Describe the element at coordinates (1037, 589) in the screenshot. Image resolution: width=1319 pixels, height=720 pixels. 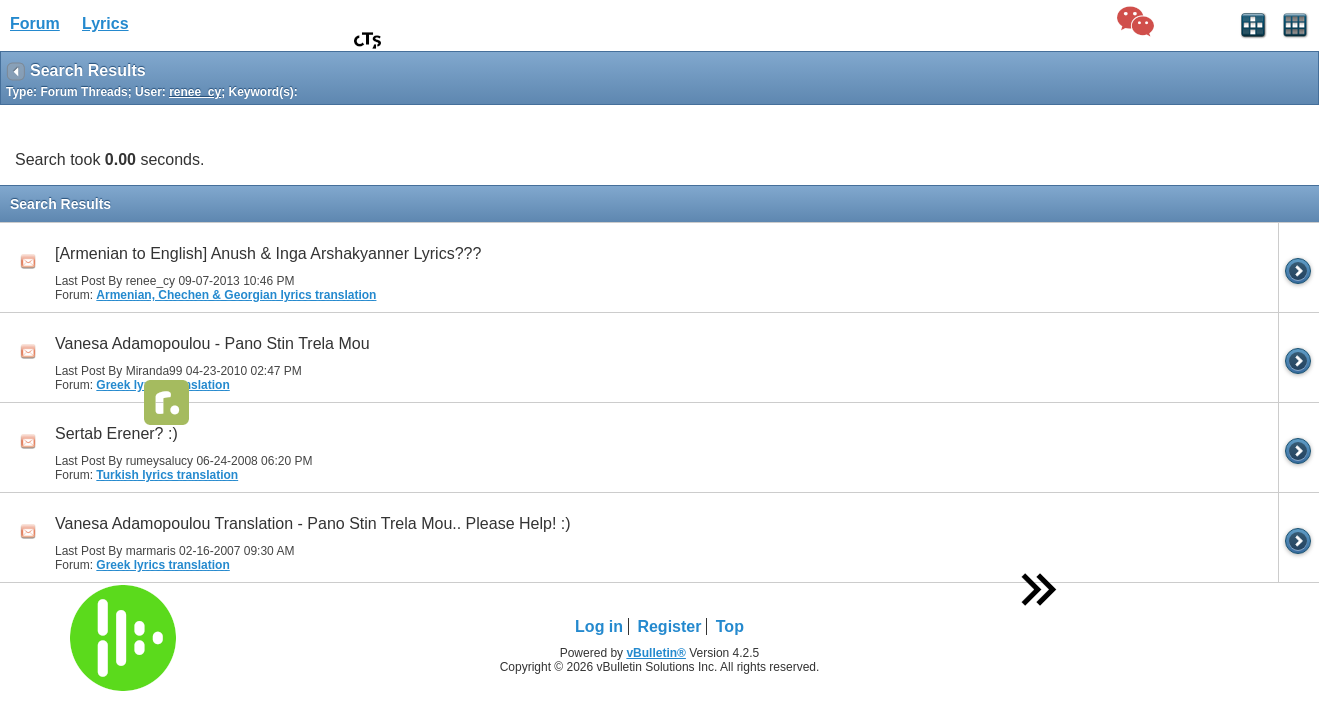
I see `skip forward or advance to next item` at that location.